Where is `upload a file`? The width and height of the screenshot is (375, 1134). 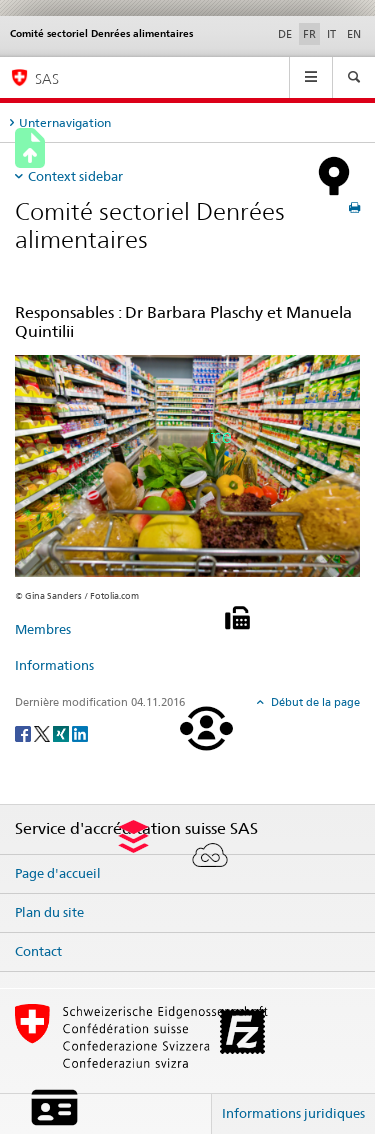
upload a file is located at coordinates (30, 148).